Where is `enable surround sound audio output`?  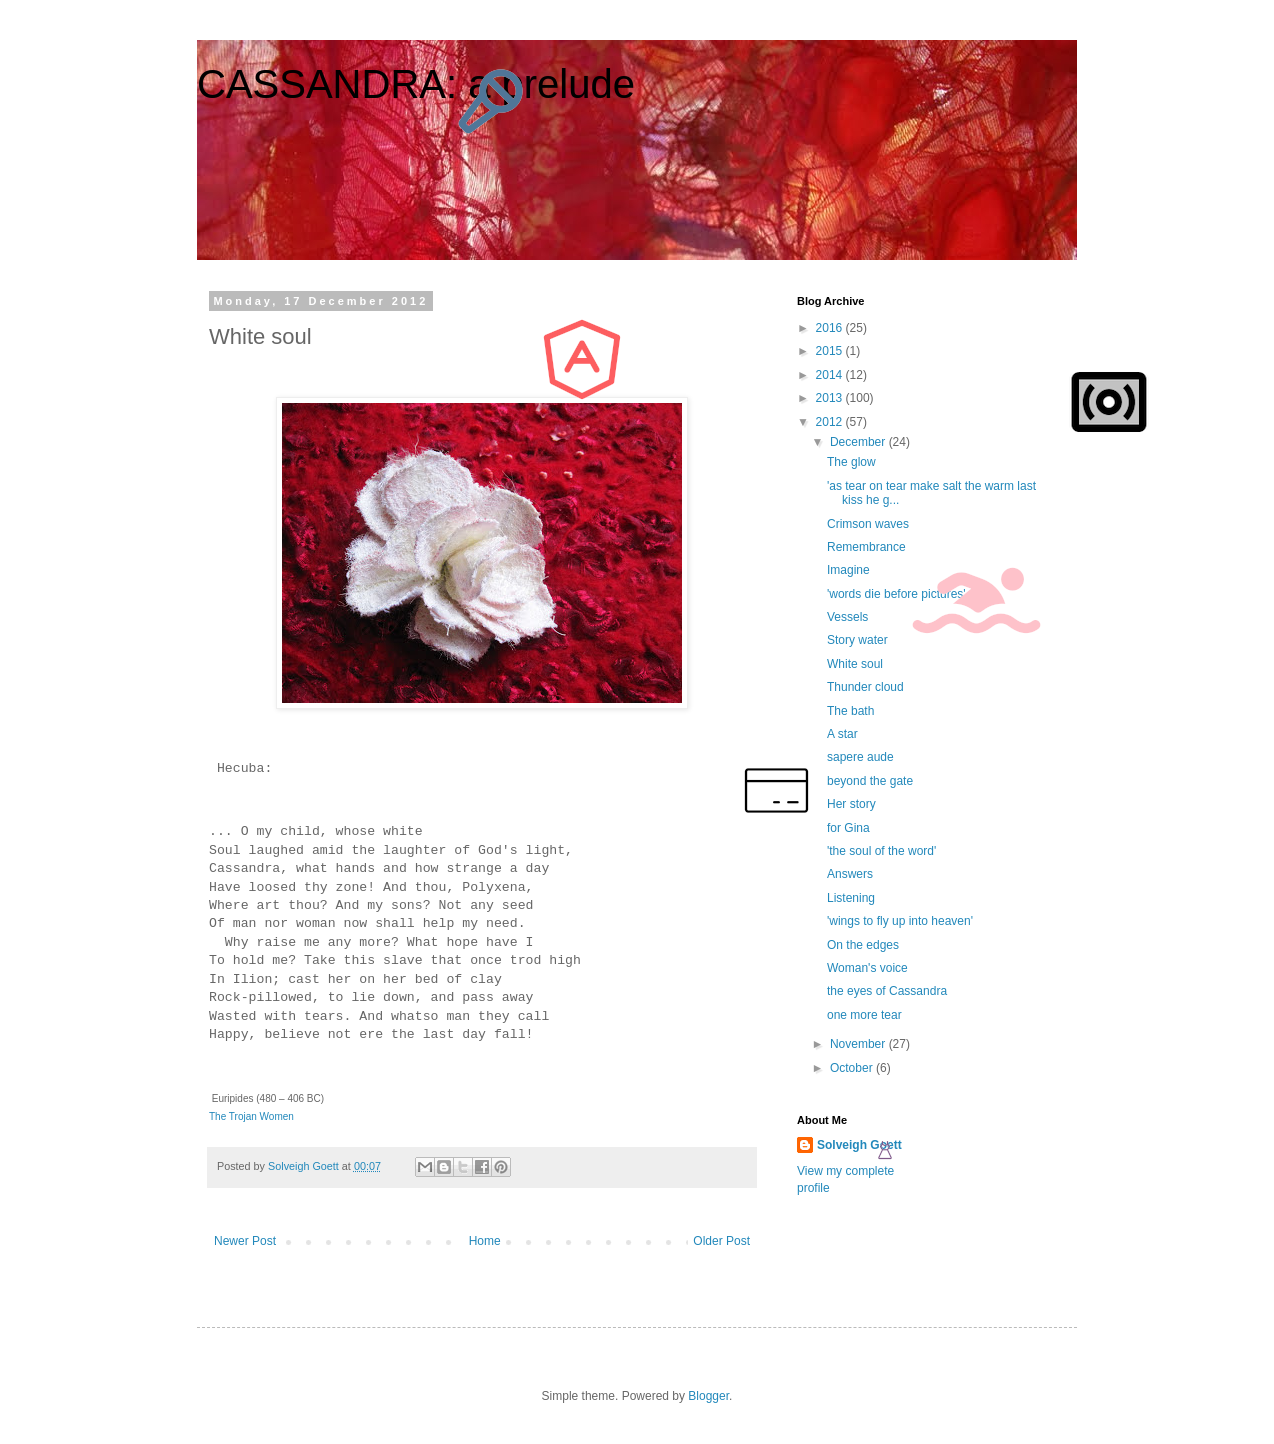
enable surround sound audio output is located at coordinates (1109, 402).